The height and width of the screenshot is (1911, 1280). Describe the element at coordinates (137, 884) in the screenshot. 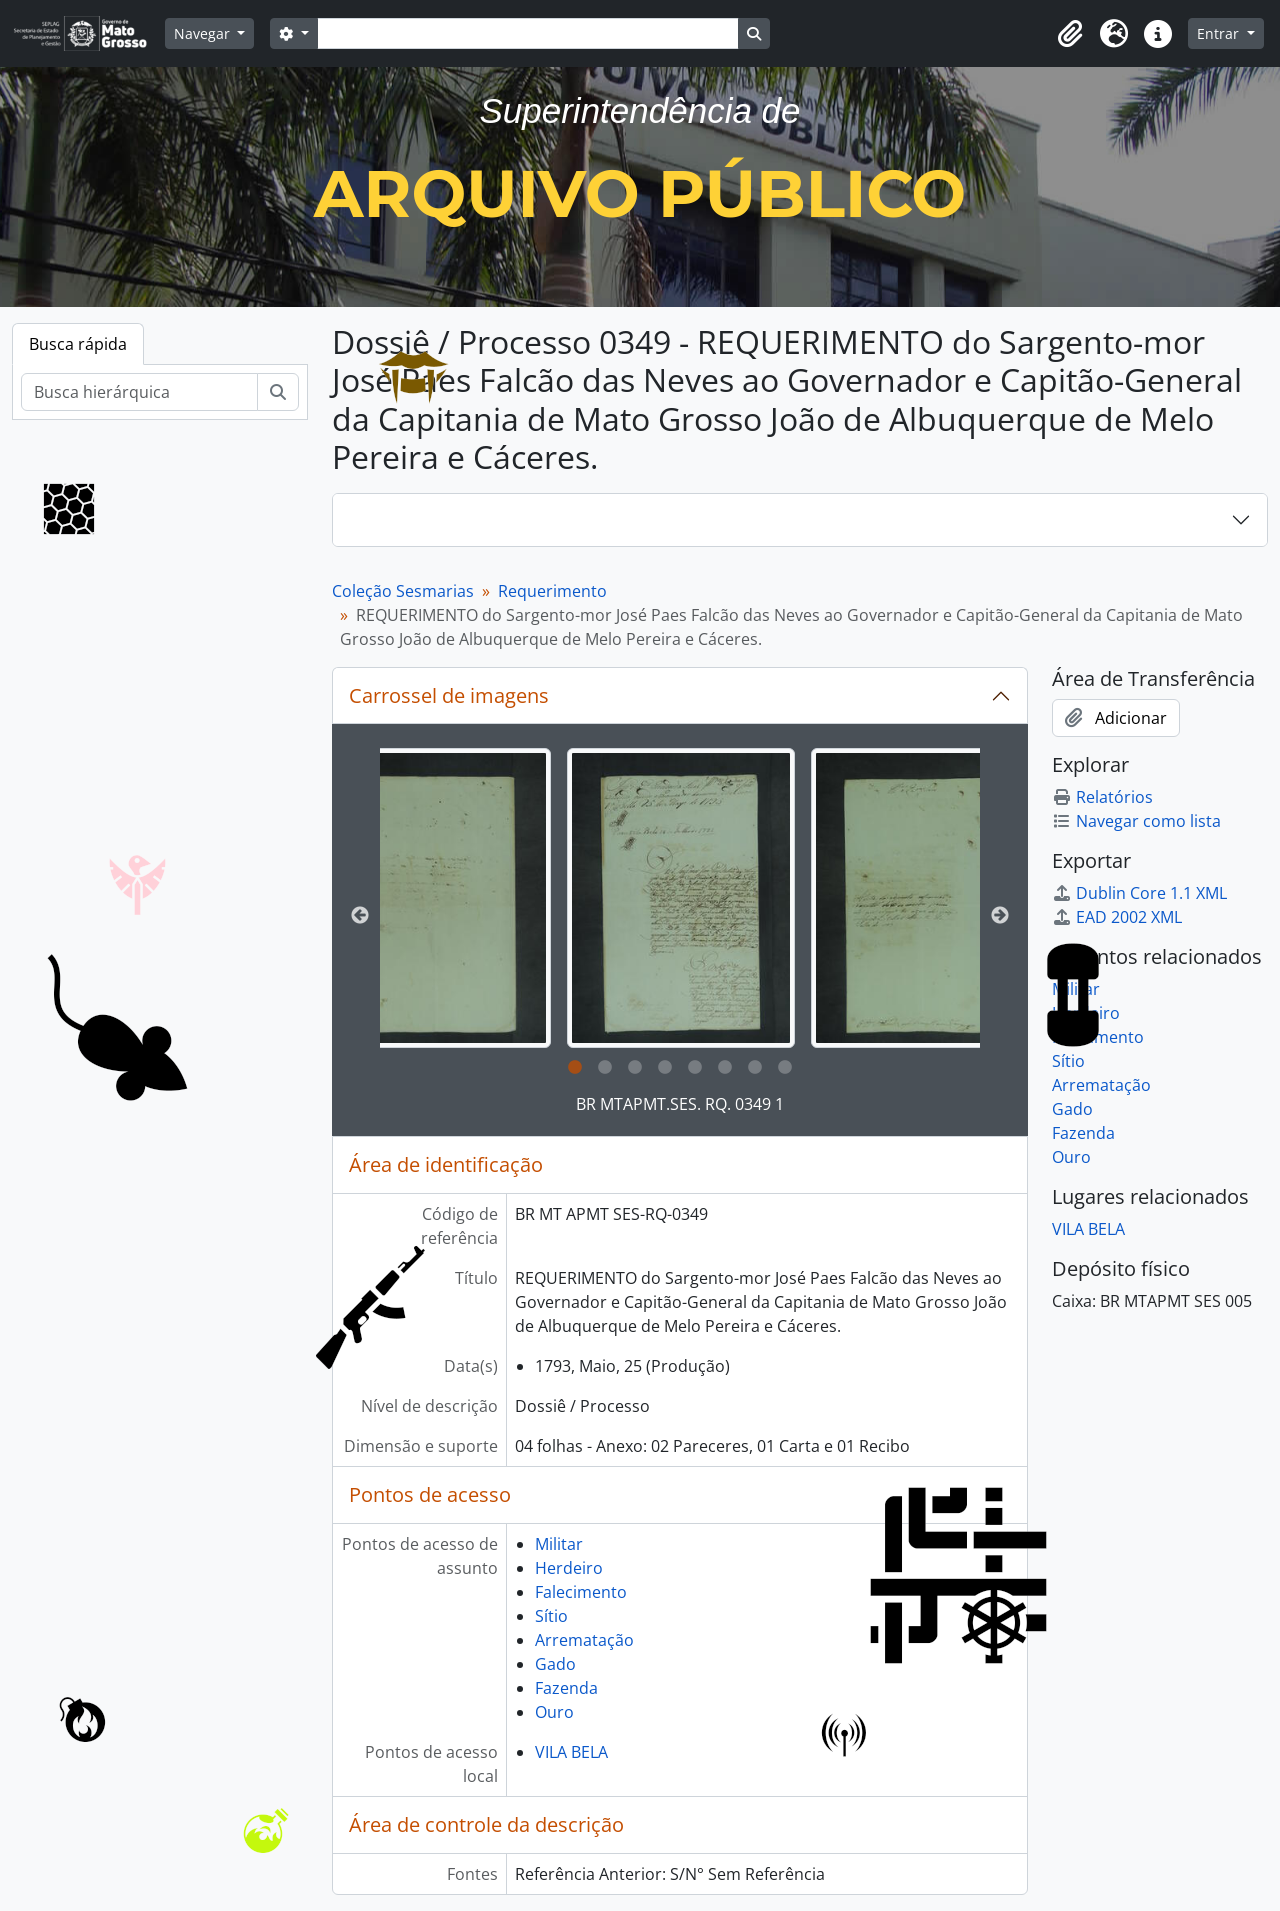

I see `royal or ceremonial item in a fantasy game inventory` at that location.